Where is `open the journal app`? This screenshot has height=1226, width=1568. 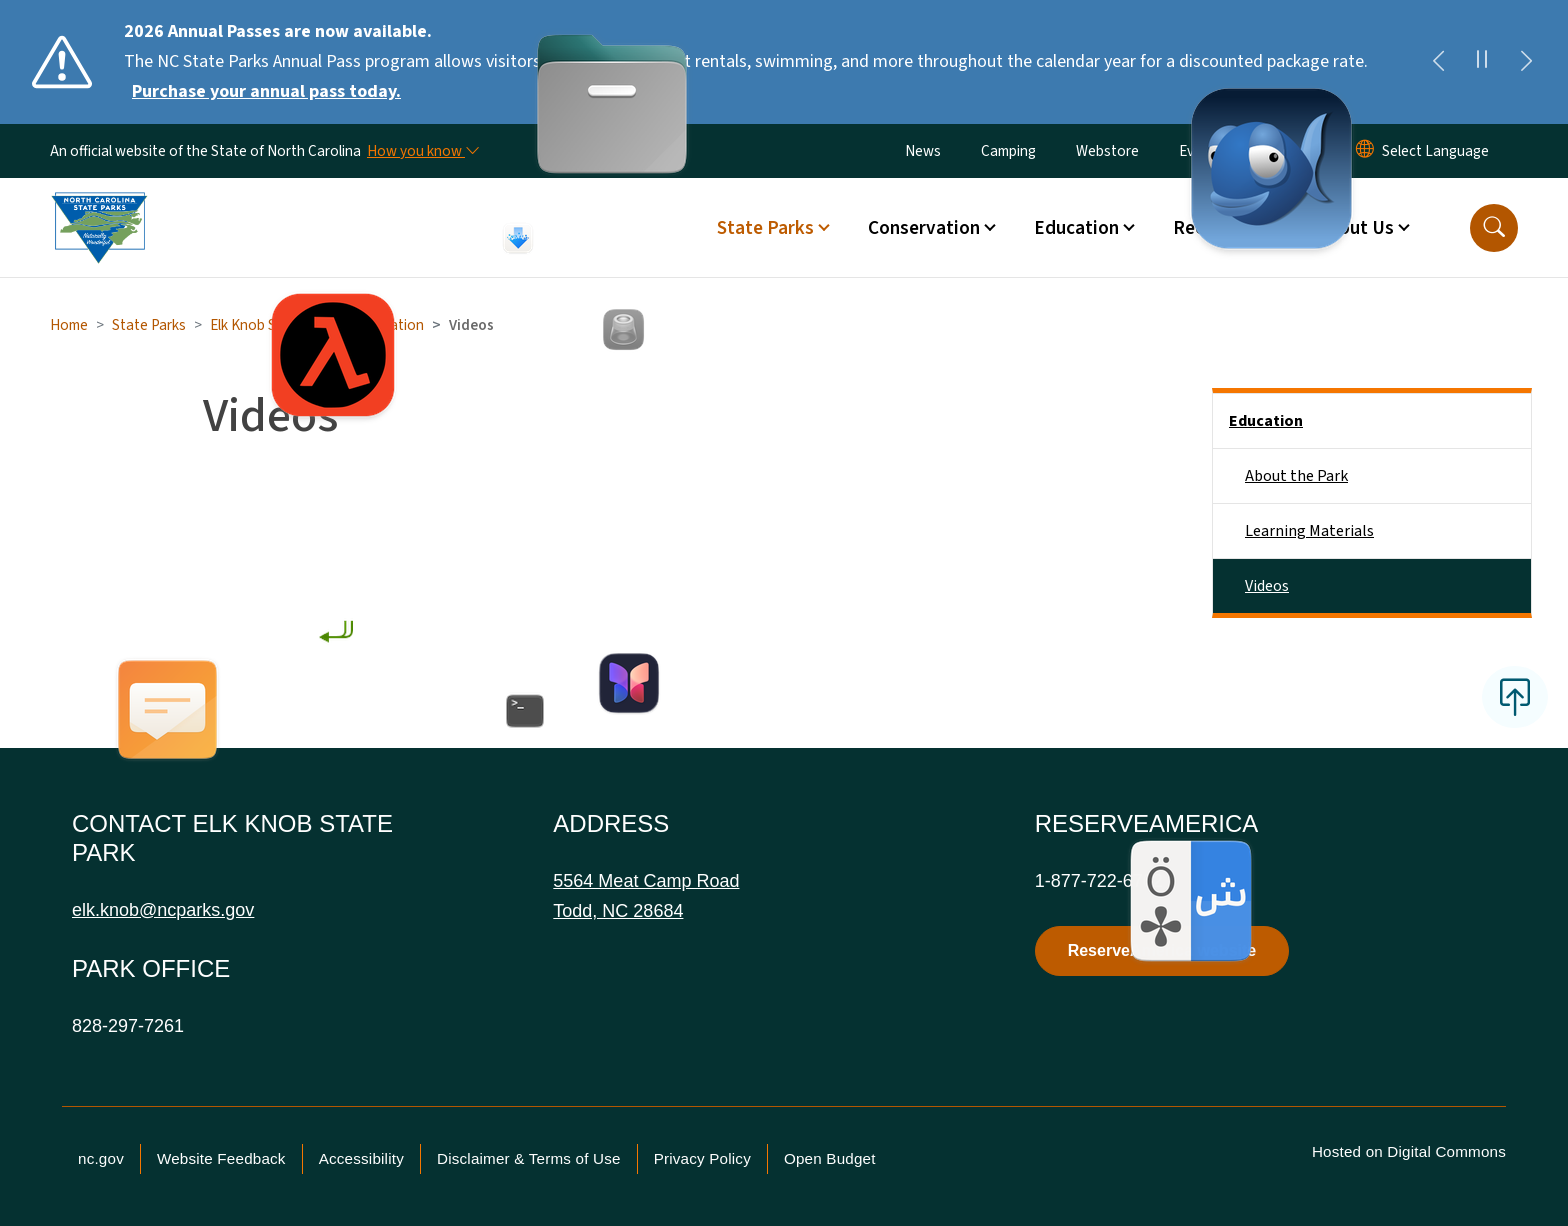
open the journal app is located at coordinates (629, 683).